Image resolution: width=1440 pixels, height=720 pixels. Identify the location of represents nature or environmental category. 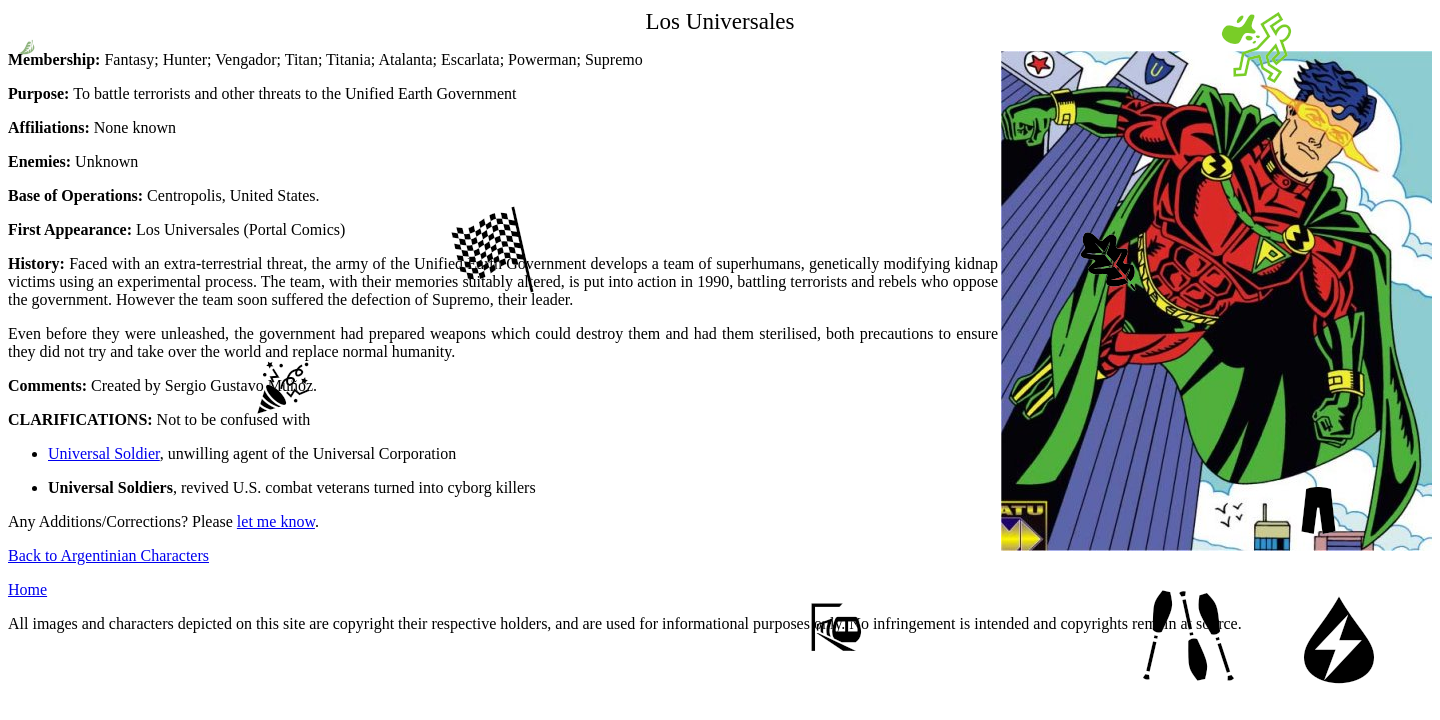
(1108, 261).